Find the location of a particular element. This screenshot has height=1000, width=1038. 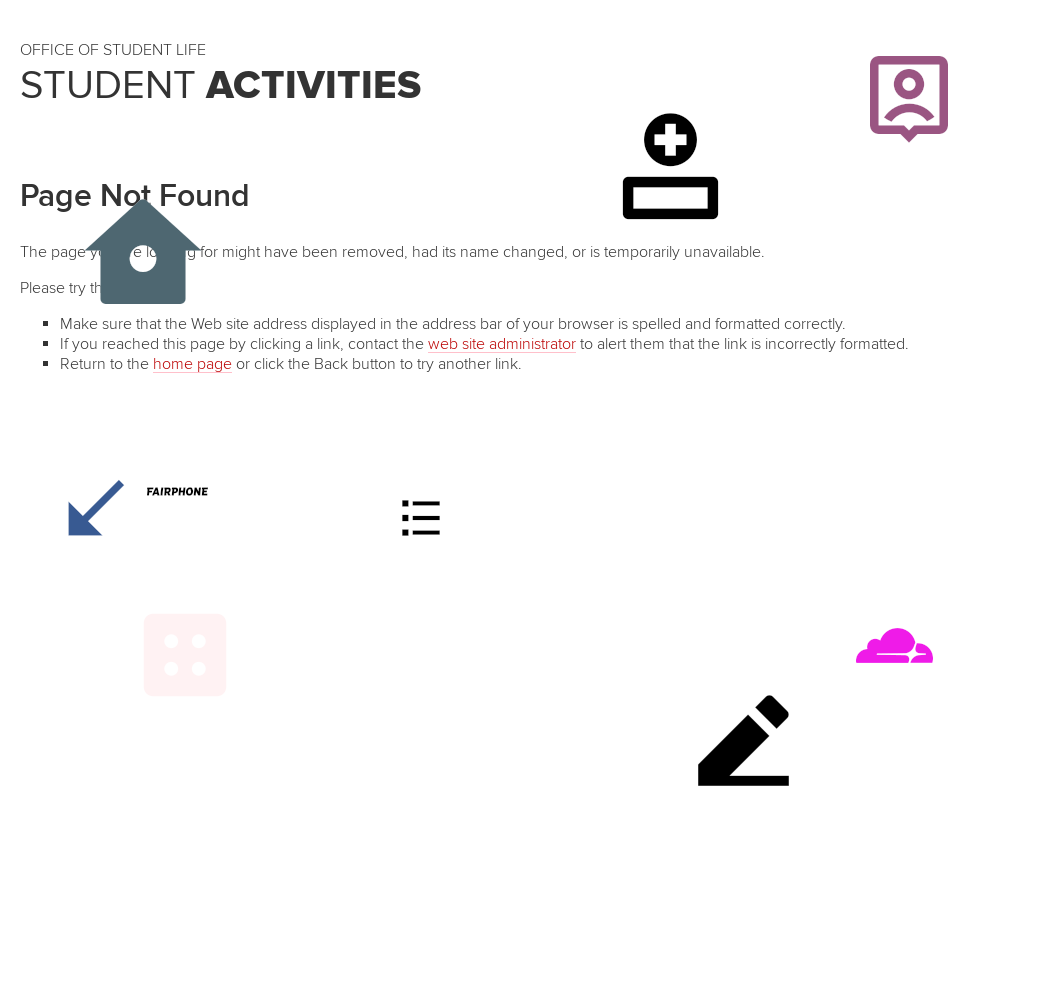

navigate back and down is located at coordinates (95, 509).